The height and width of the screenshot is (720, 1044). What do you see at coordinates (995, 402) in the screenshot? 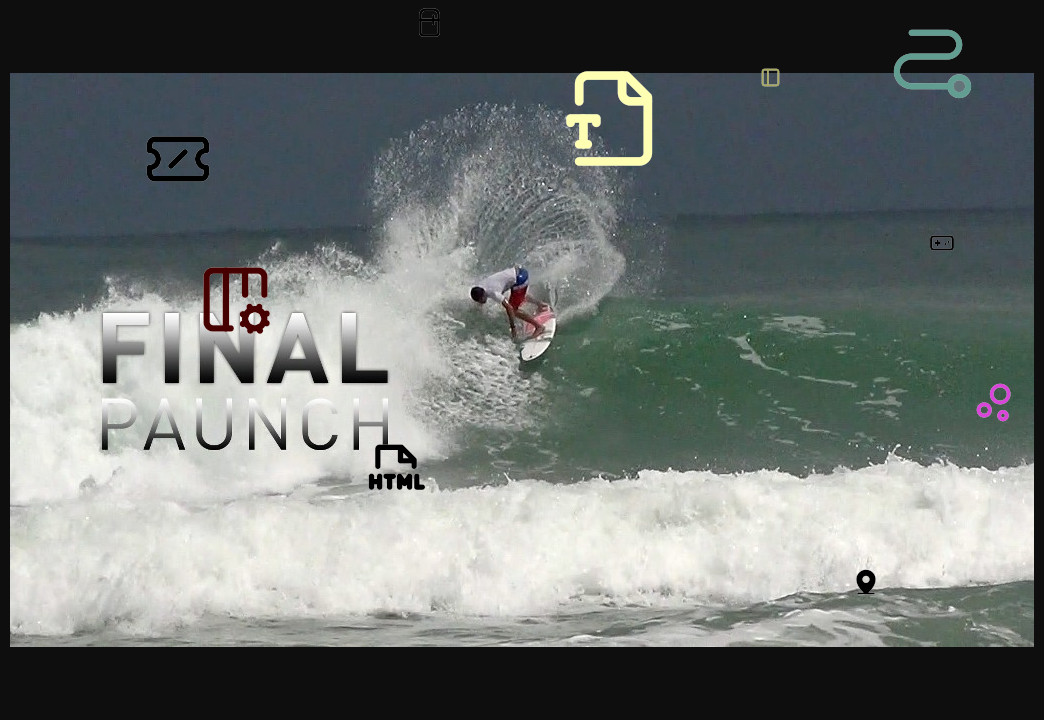
I see `view bubble chart data visualization` at bounding box center [995, 402].